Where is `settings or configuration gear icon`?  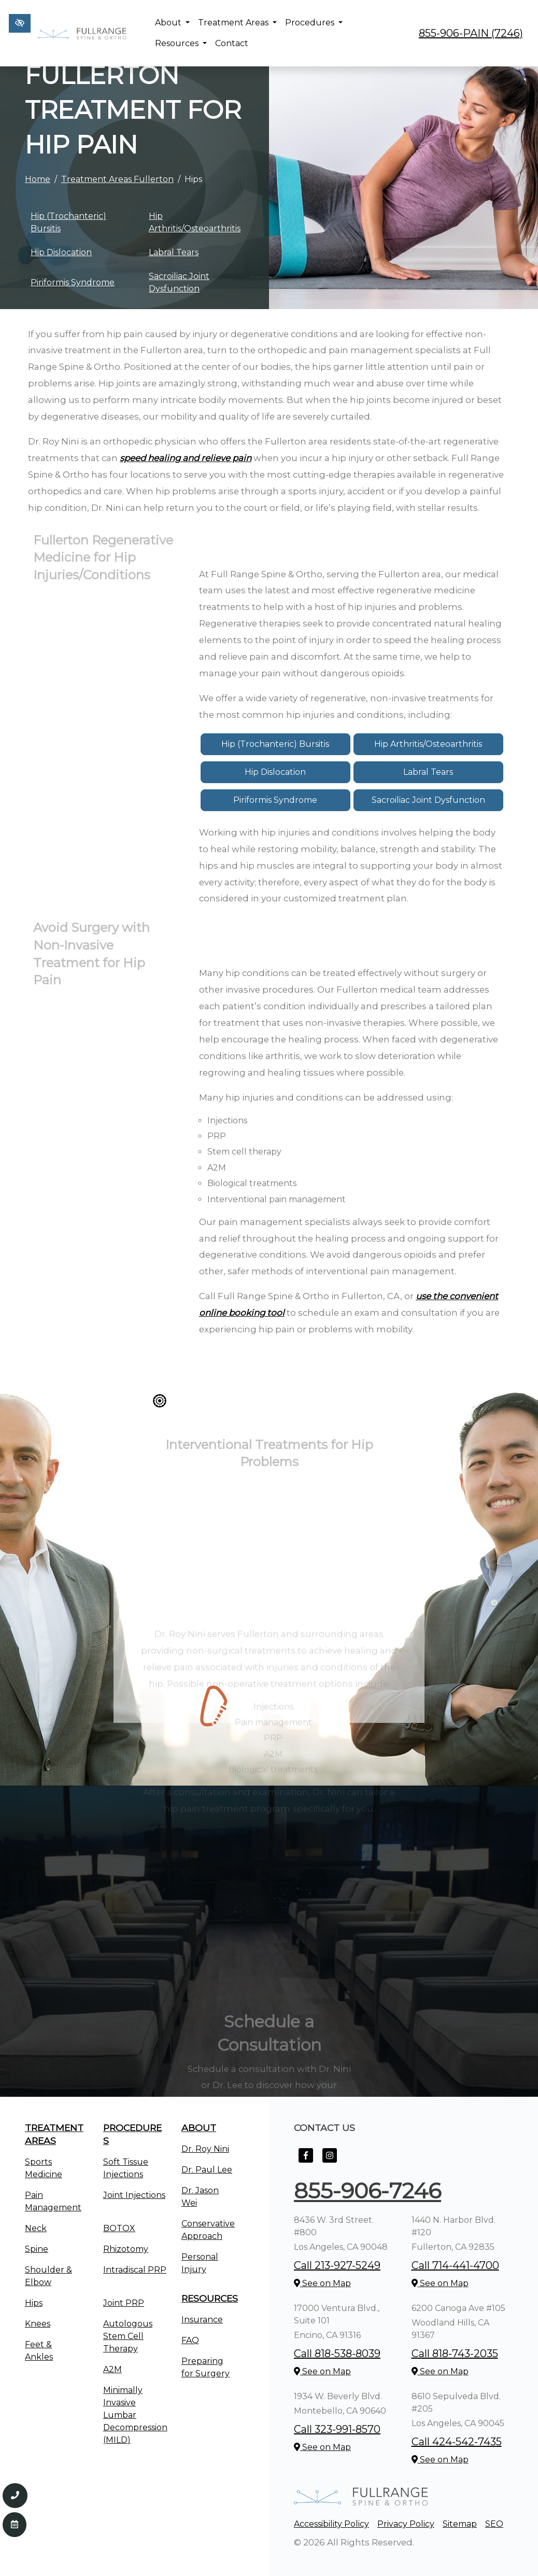 settings or configuration gear icon is located at coordinates (160, 1401).